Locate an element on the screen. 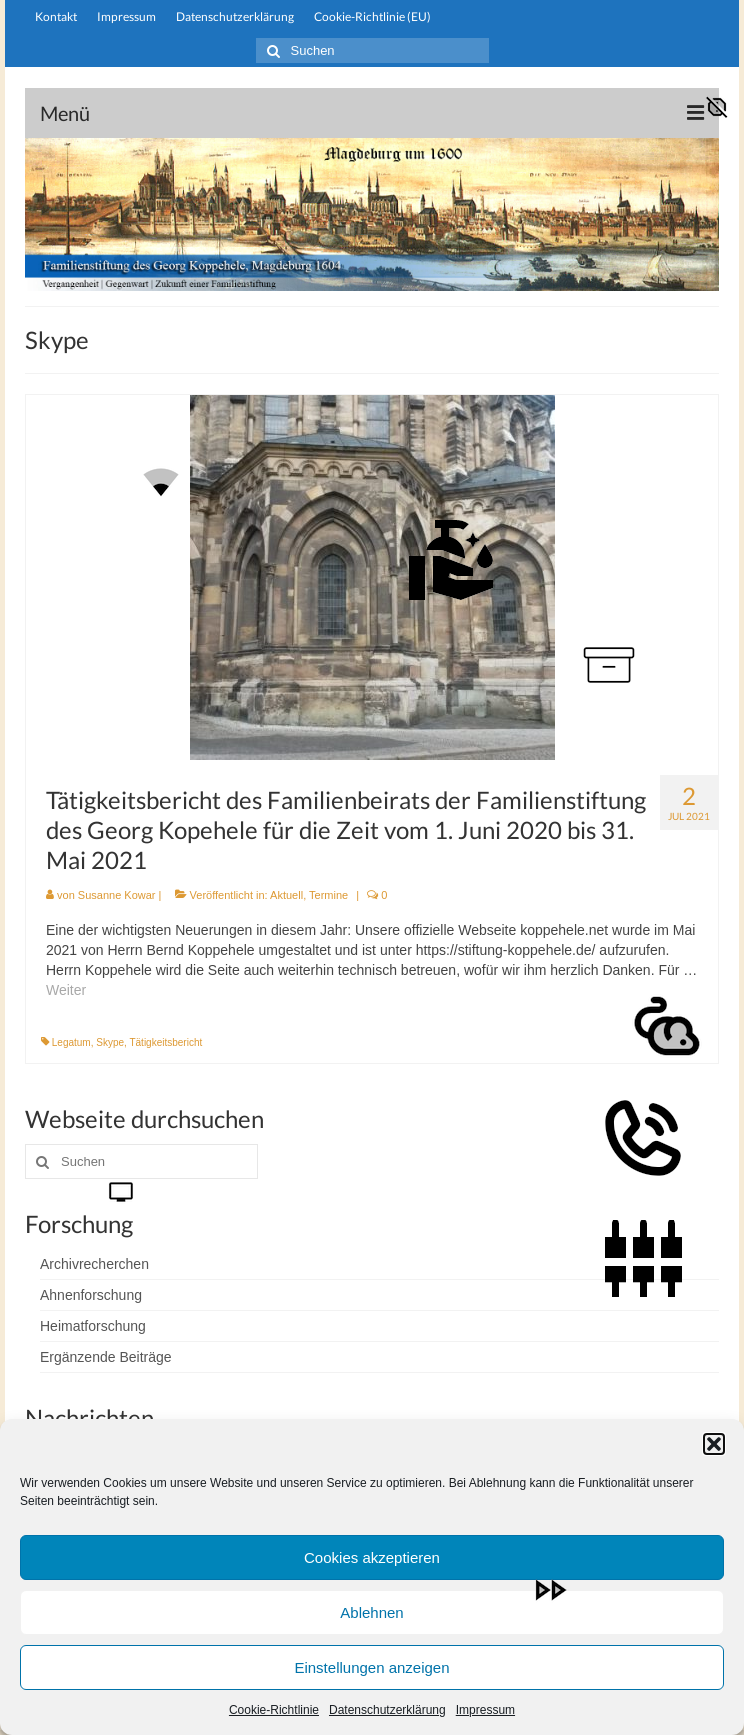 This screenshot has height=1735, width=744. hand sanitizer or hand washing station available is located at coordinates (453, 560).